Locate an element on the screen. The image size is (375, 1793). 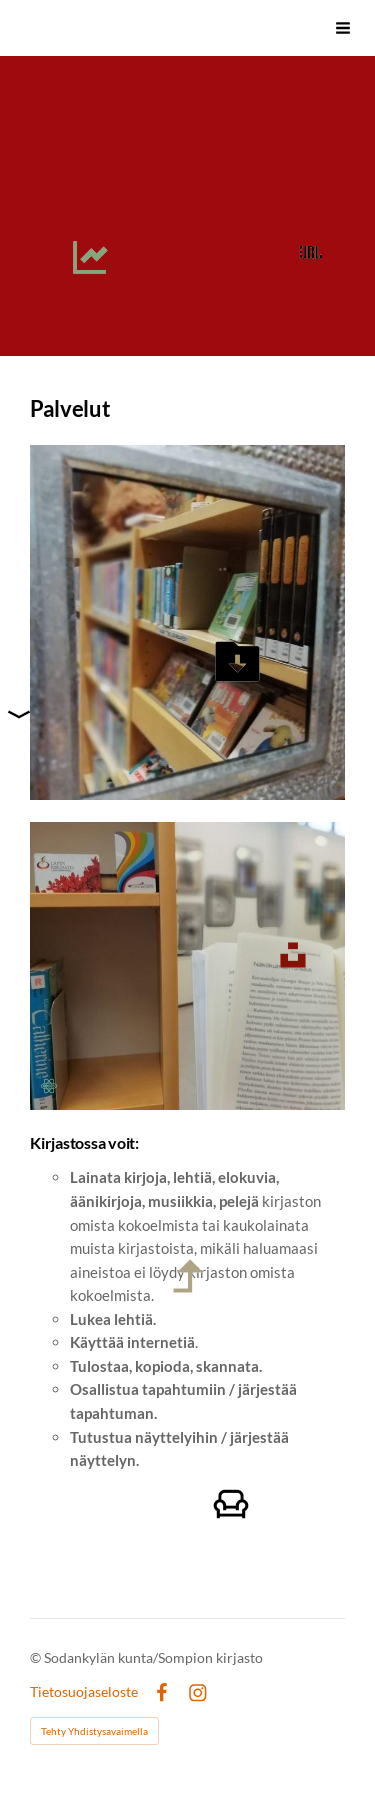
turn right then continue forward is located at coordinates (188, 1278).